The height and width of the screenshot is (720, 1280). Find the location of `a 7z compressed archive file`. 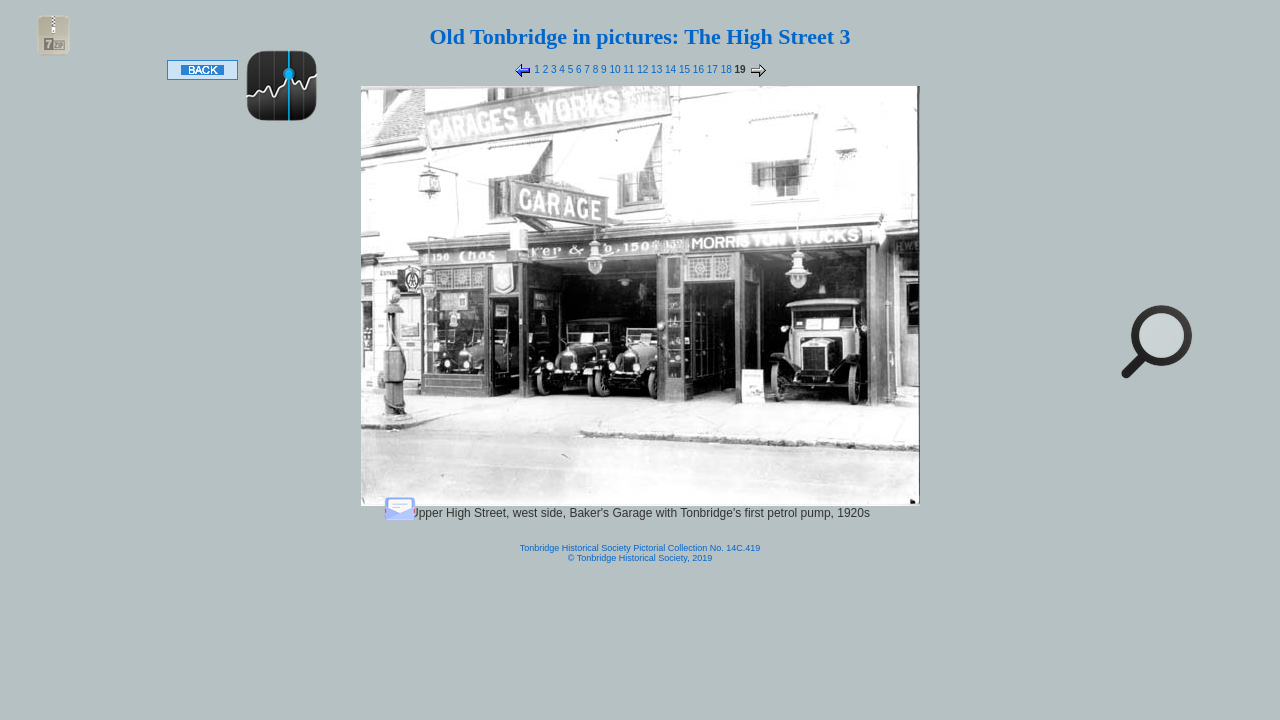

a 7z compressed archive file is located at coordinates (53, 35).